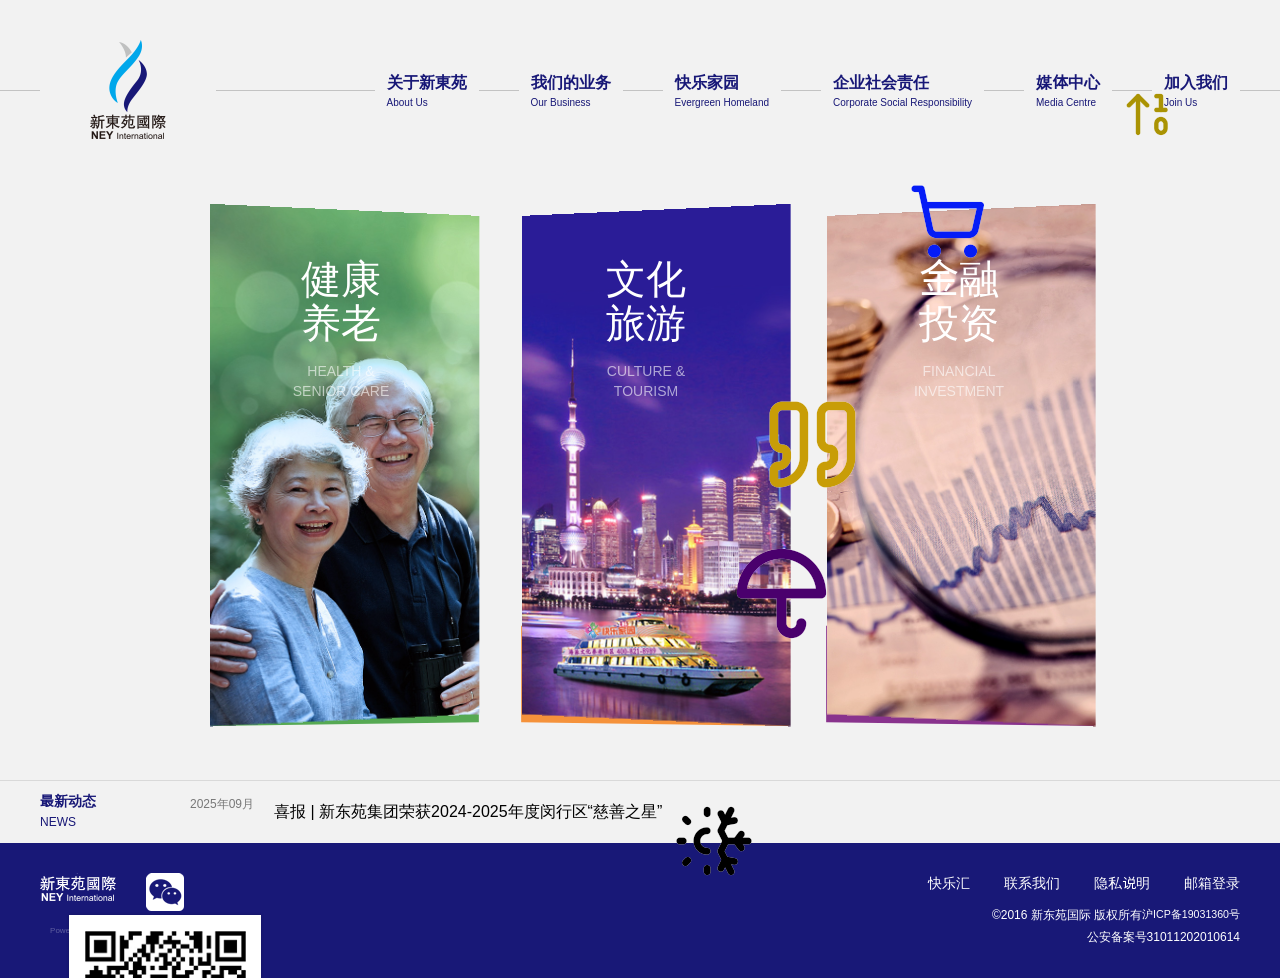 This screenshot has width=1280, height=978. Describe the element at coordinates (947, 221) in the screenshot. I see `view your shopping cart` at that location.